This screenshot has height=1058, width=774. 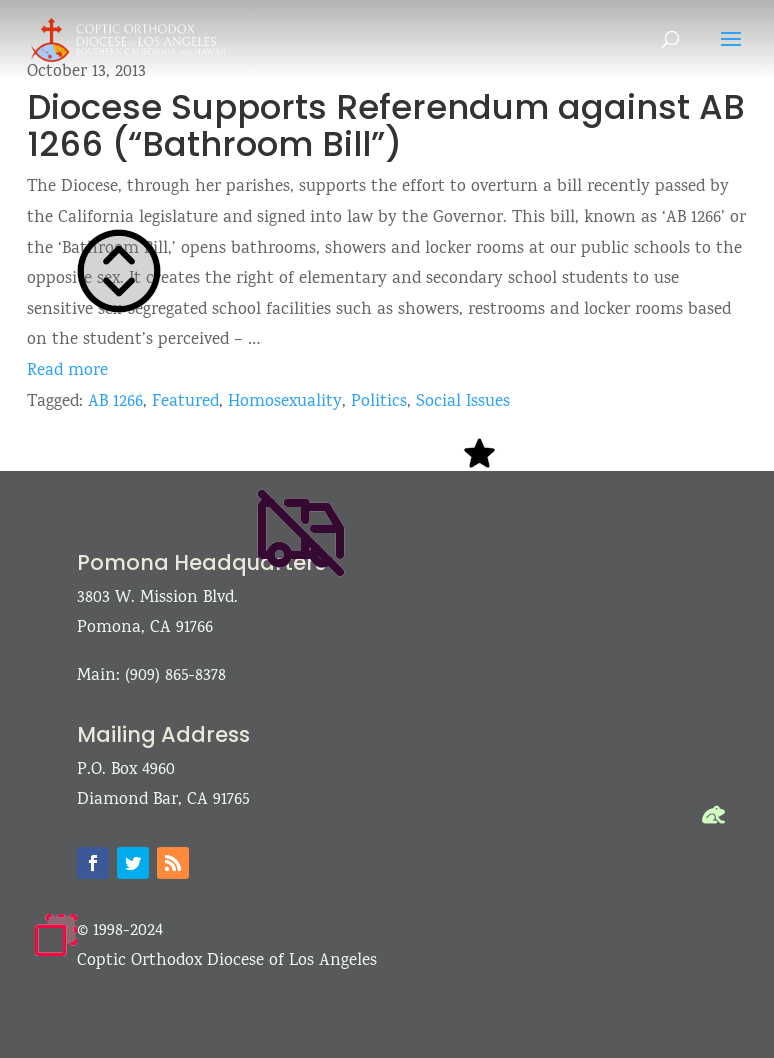 What do you see at coordinates (479, 453) in the screenshot?
I see `add item to favorites` at bounding box center [479, 453].